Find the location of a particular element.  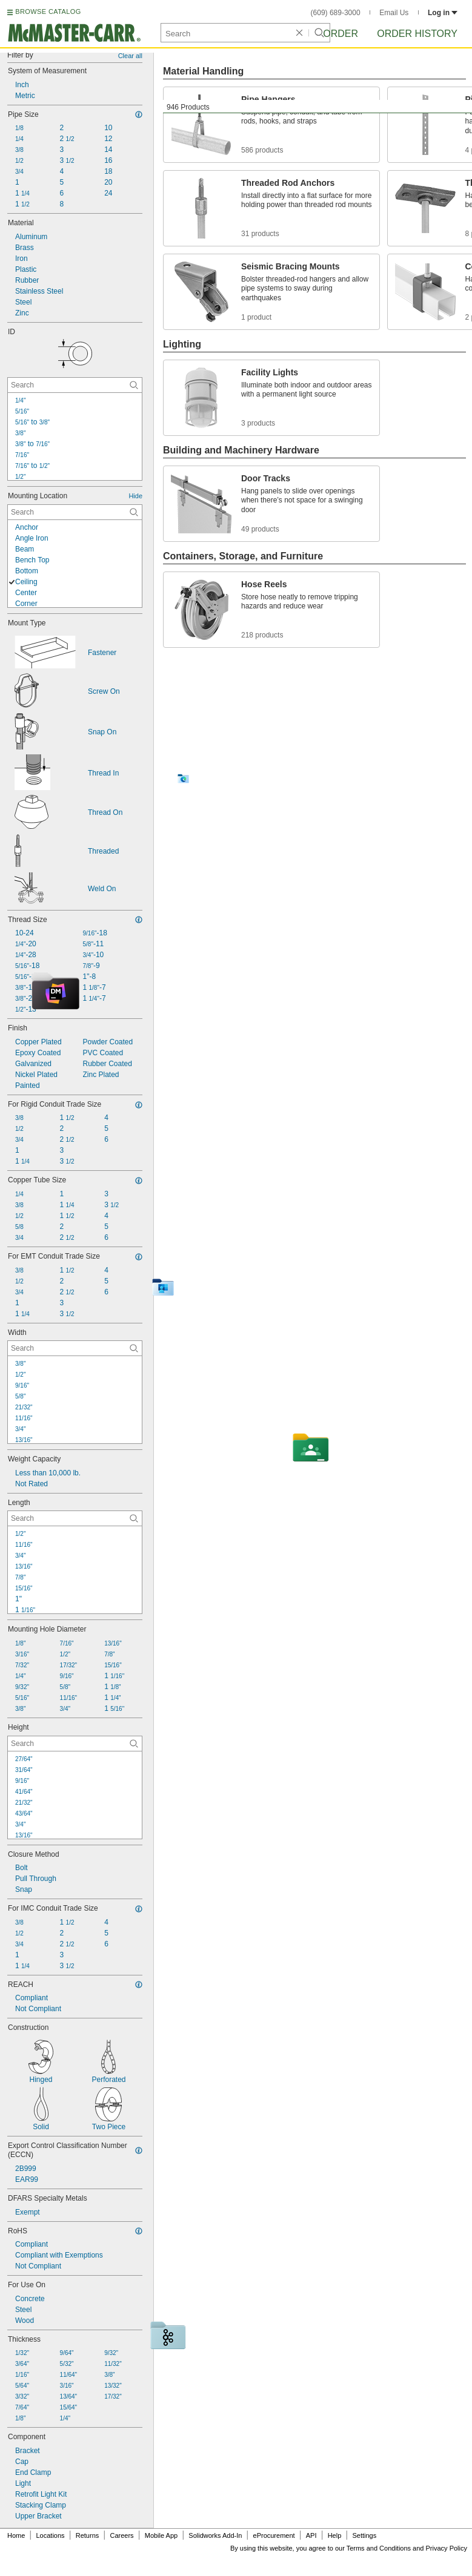

open folder containing microsoft edge files is located at coordinates (183, 779).